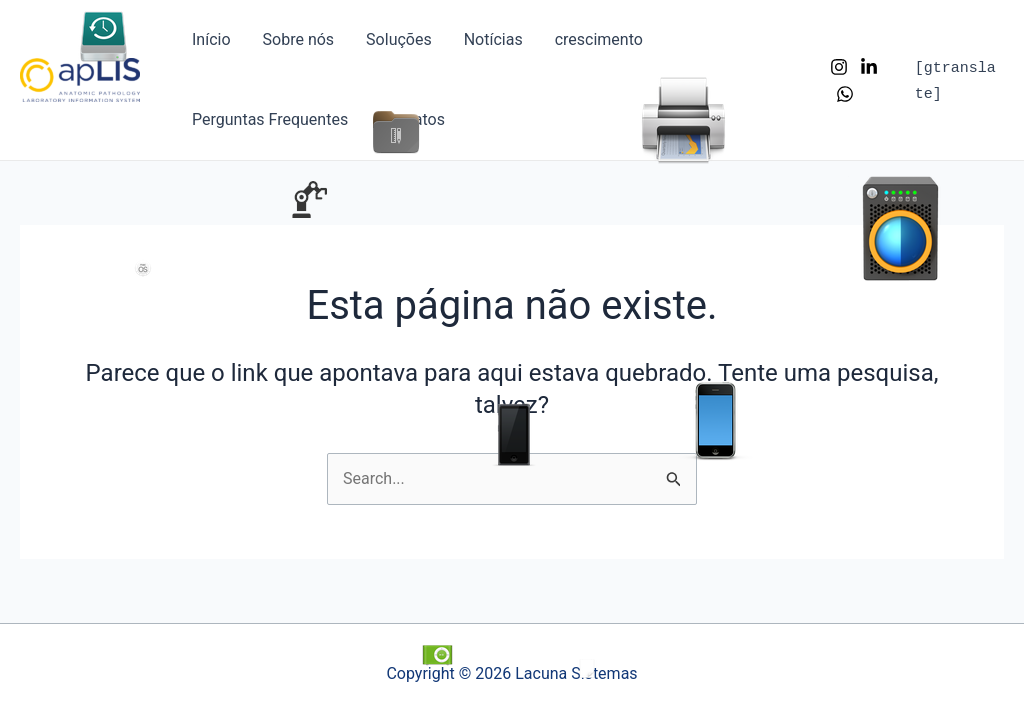 The image size is (1024, 724). I want to click on a blank document or stationery template, so click(587, 669).